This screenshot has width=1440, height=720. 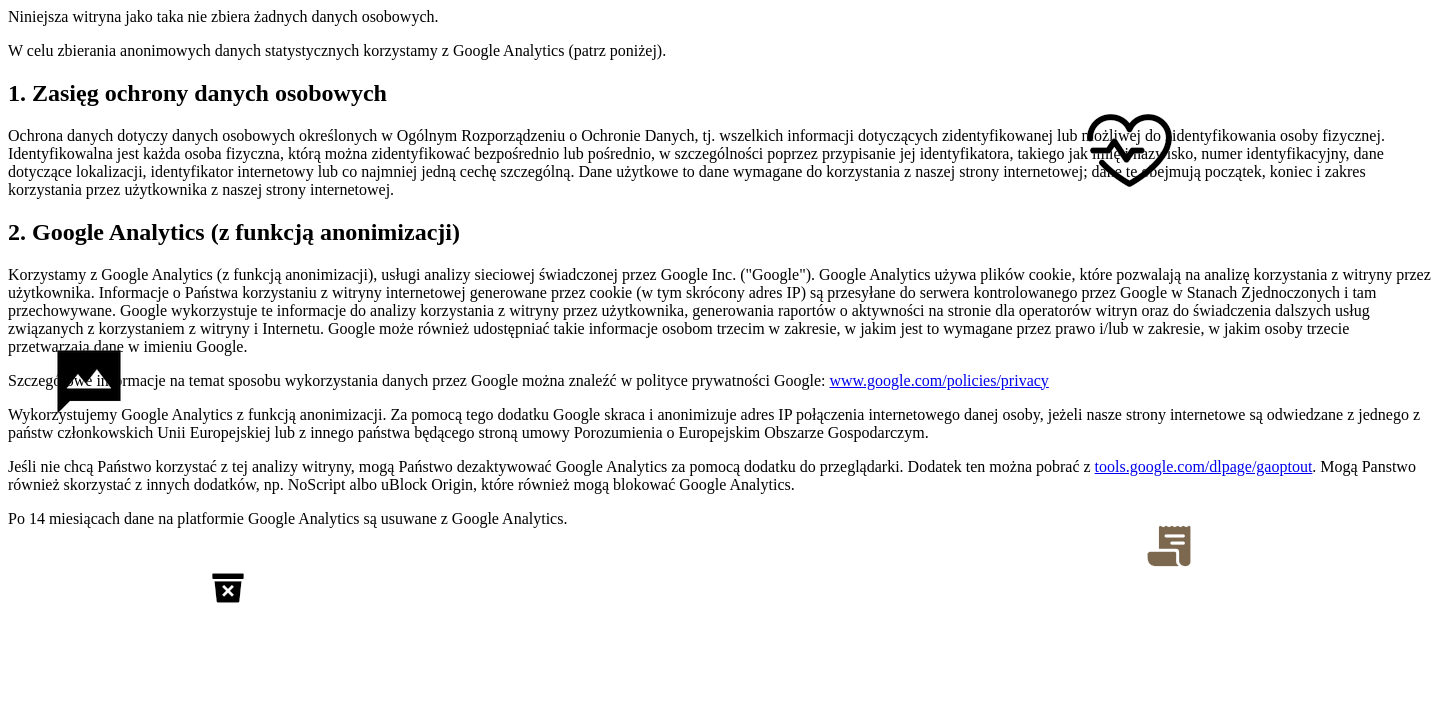 What do you see at coordinates (89, 382) in the screenshot?
I see `indicates a multimedia message (MMS)` at bounding box center [89, 382].